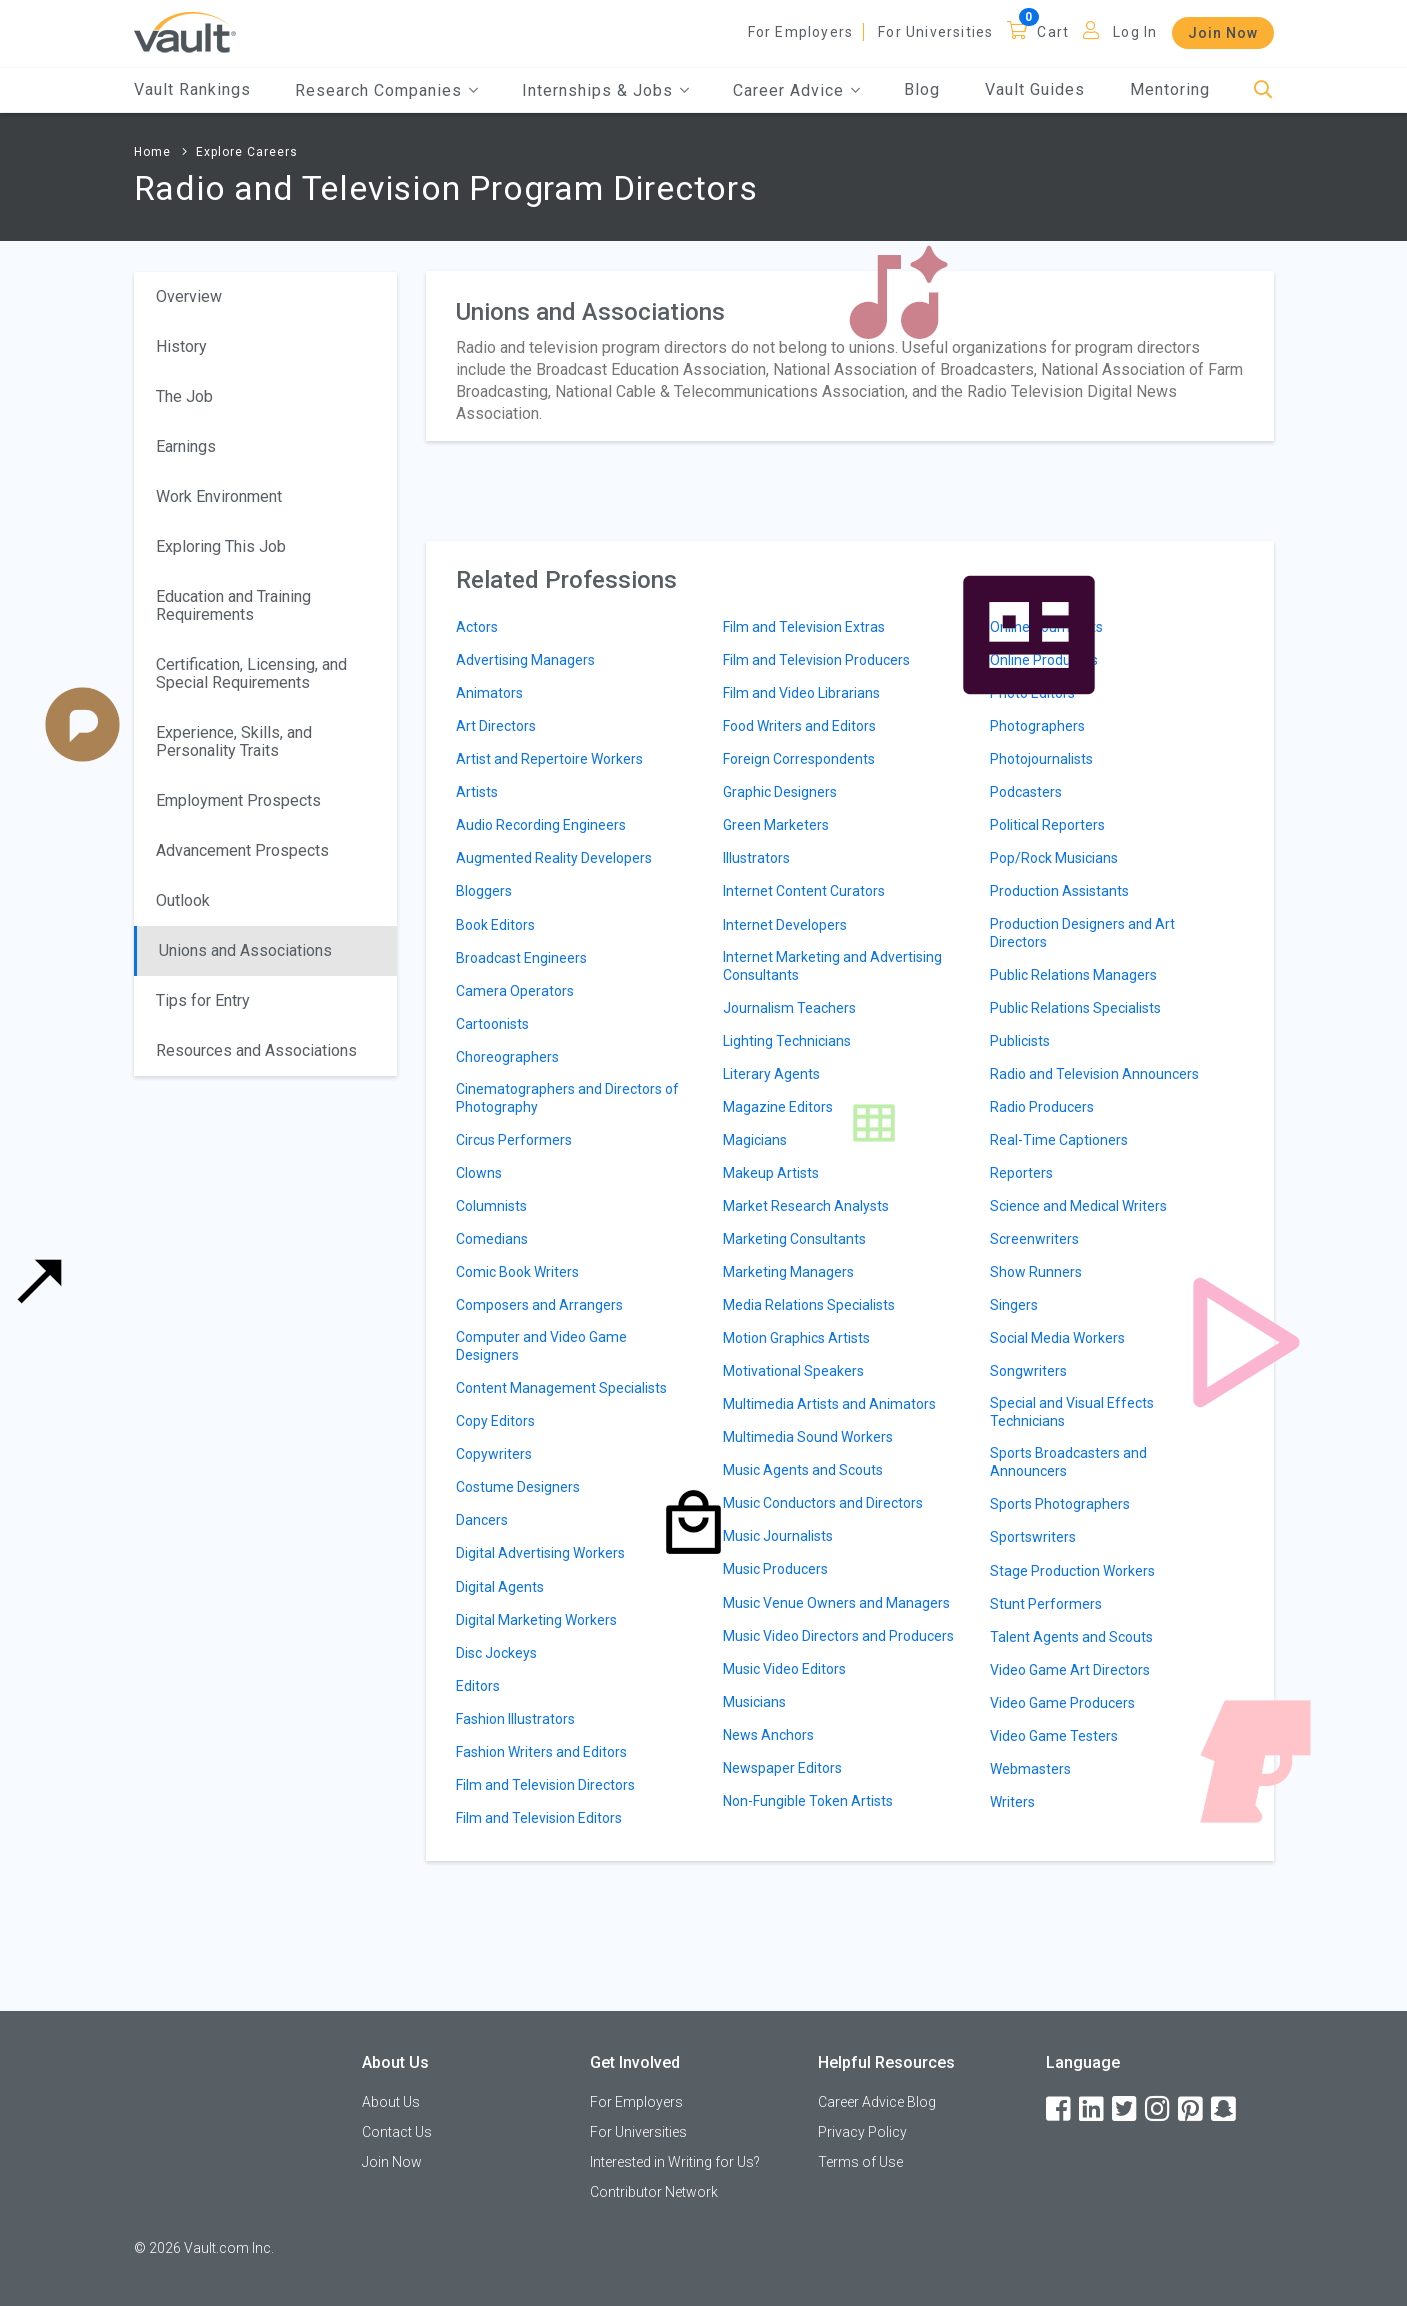  What do you see at coordinates (1255, 1761) in the screenshot?
I see `check body temperature` at bounding box center [1255, 1761].